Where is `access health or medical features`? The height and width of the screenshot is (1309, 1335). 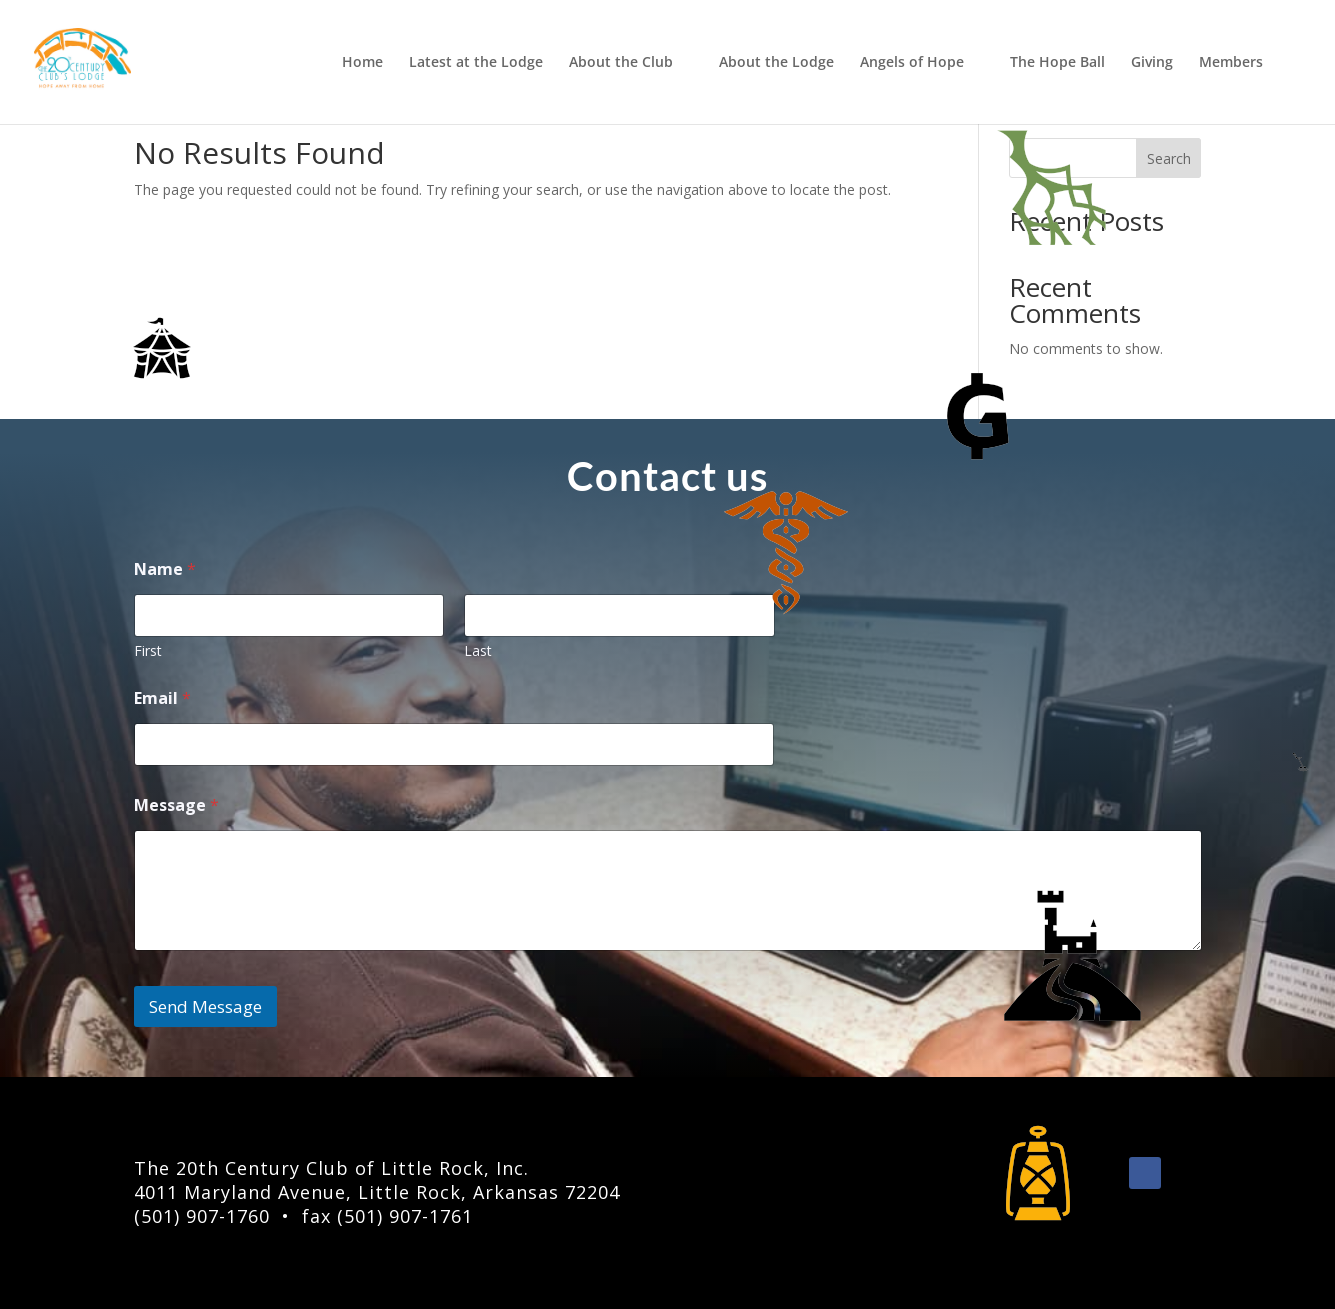 access health or medical features is located at coordinates (786, 553).